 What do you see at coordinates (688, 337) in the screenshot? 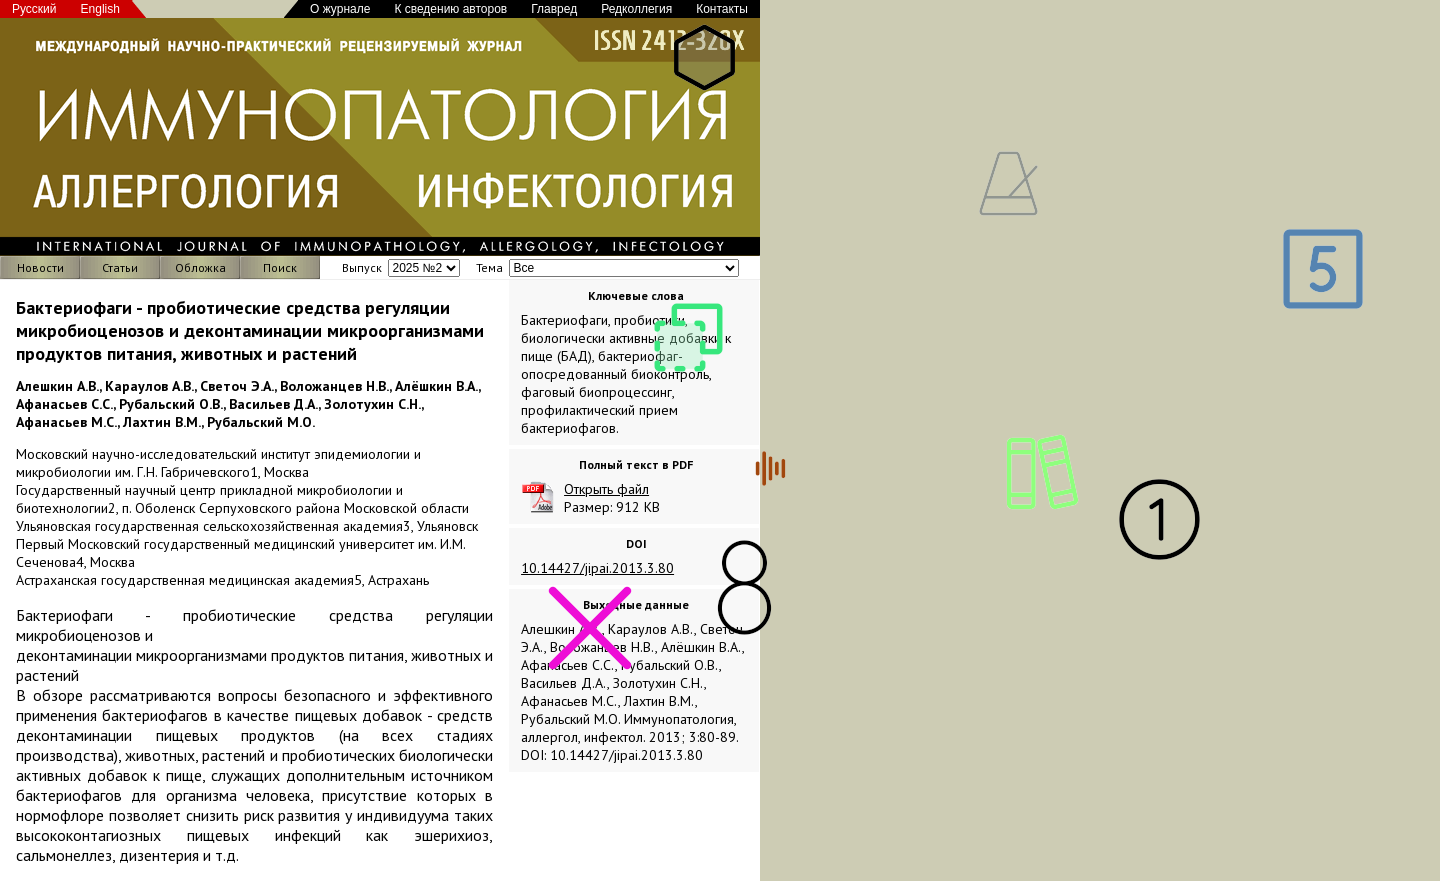
I see `bring selection to front layer` at bounding box center [688, 337].